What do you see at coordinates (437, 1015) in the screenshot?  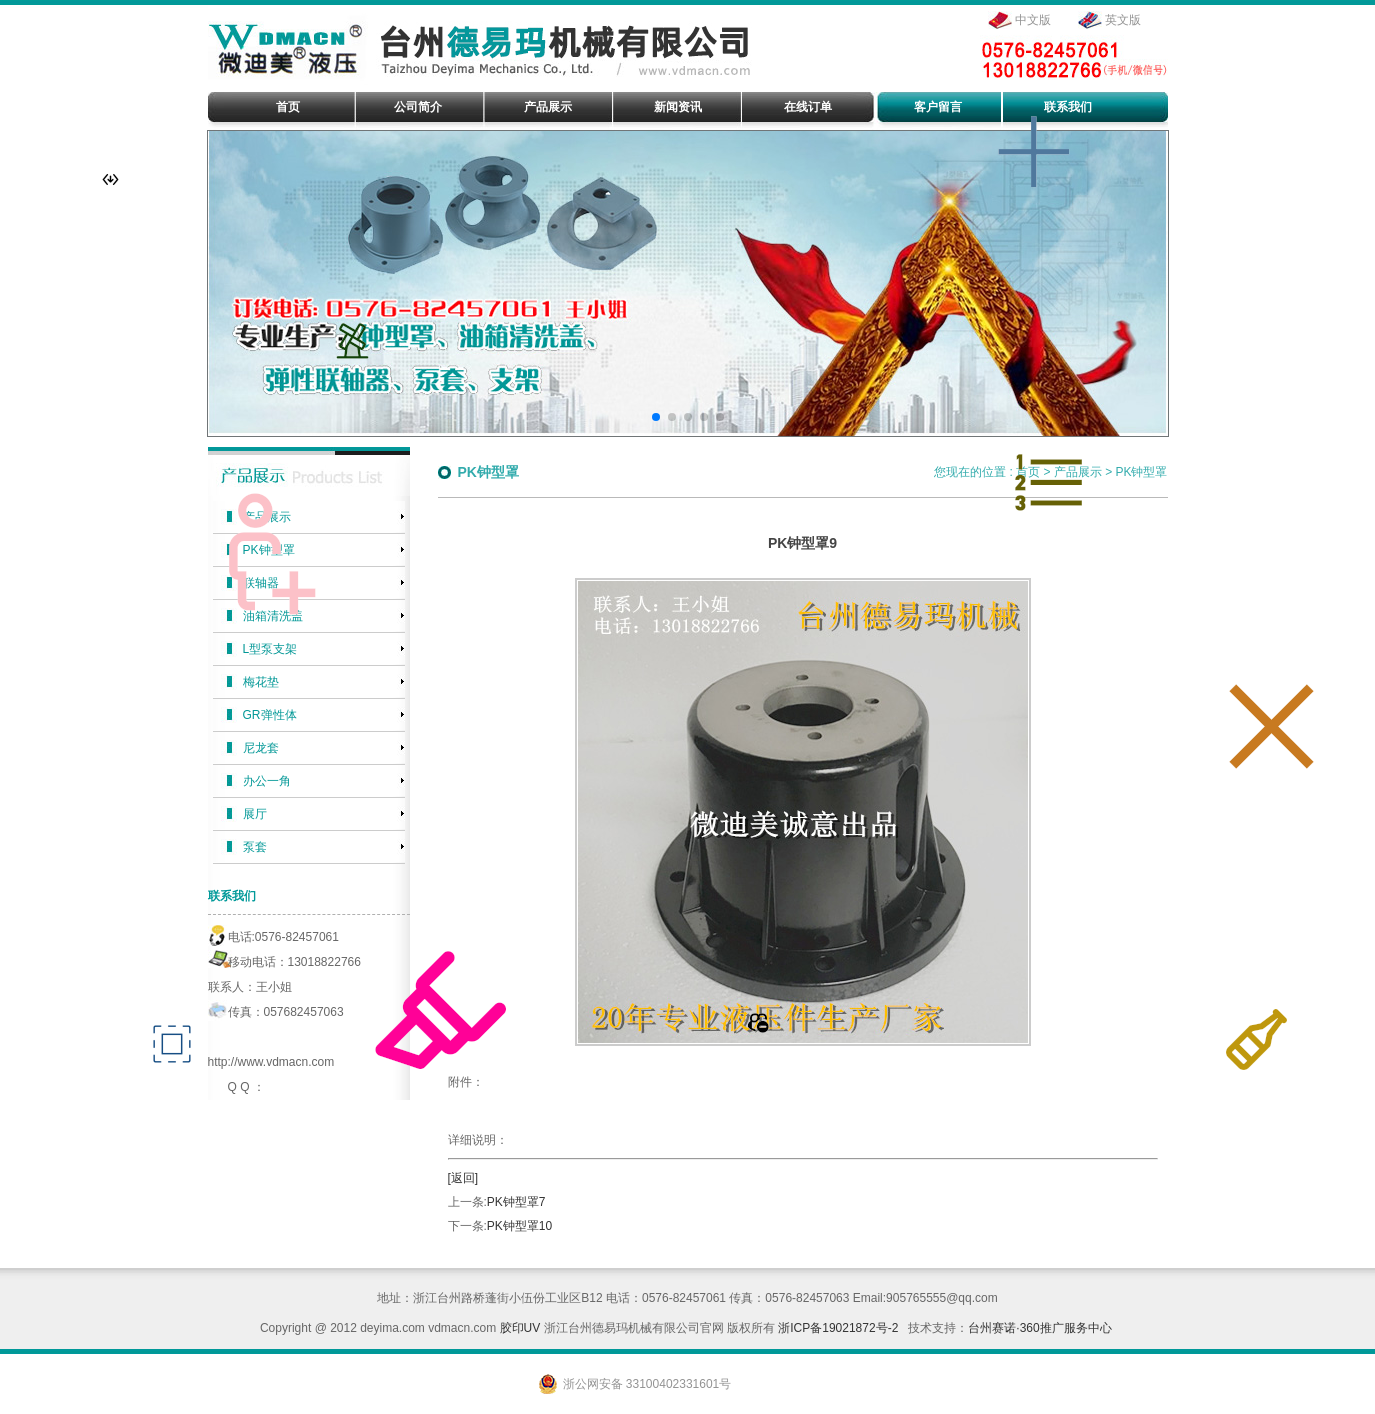 I see `highlight or mark selected text` at bounding box center [437, 1015].